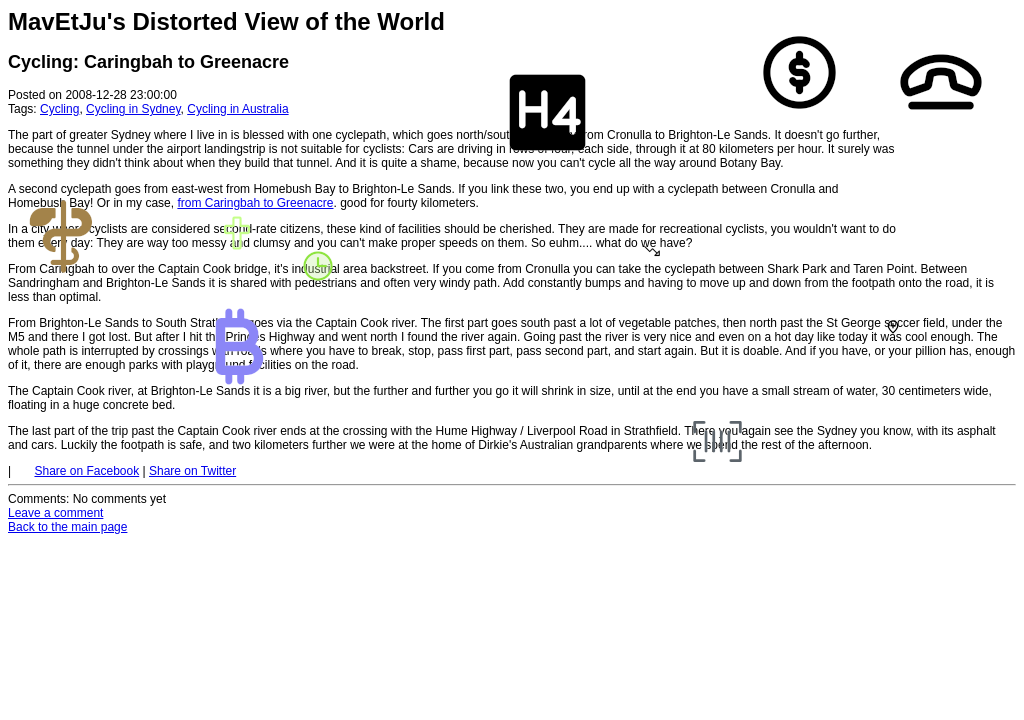  What do you see at coordinates (318, 266) in the screenshot?
I see `view current time` at bounding box center [318, 266].